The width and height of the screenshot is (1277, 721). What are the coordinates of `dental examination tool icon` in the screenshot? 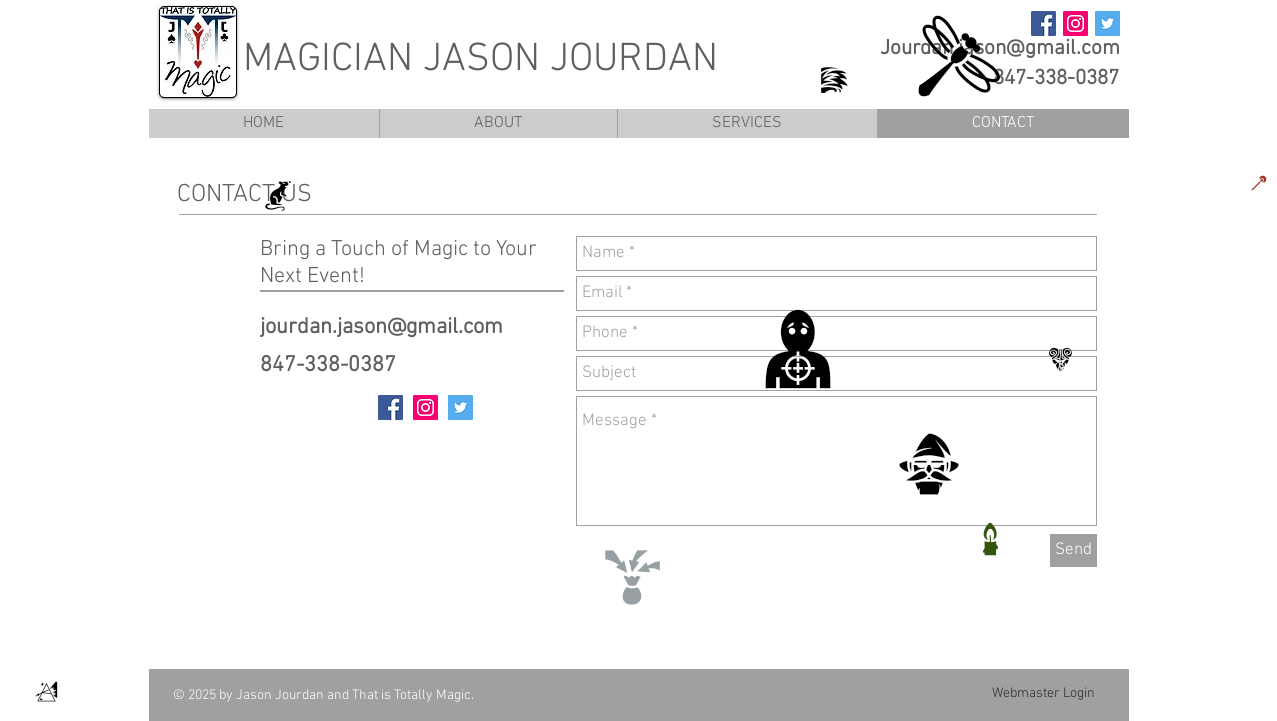 It's located at (1259, 183).